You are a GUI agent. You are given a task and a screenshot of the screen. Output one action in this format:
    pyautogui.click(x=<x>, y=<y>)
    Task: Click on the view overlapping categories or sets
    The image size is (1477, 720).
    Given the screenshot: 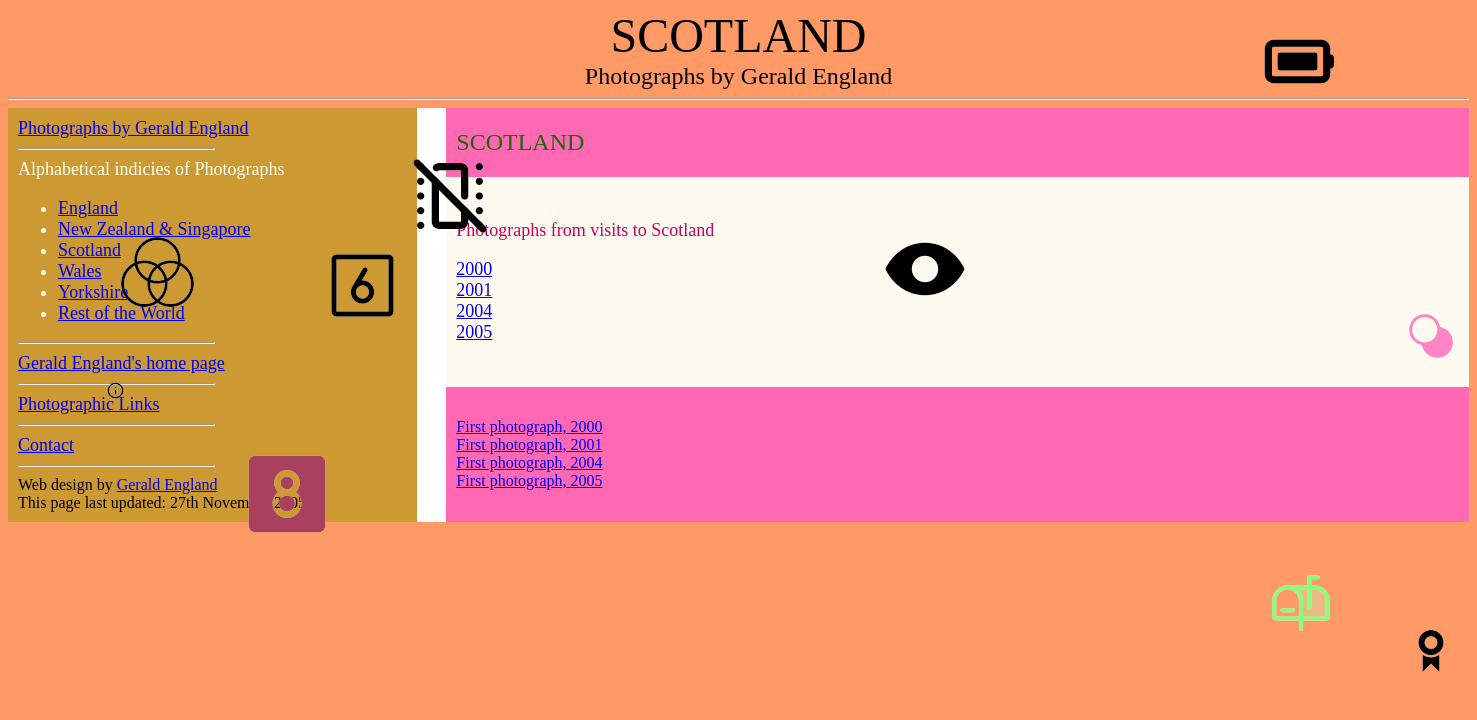 What is the action you would take?
    pyautogui.click(x=157, y=273)
    